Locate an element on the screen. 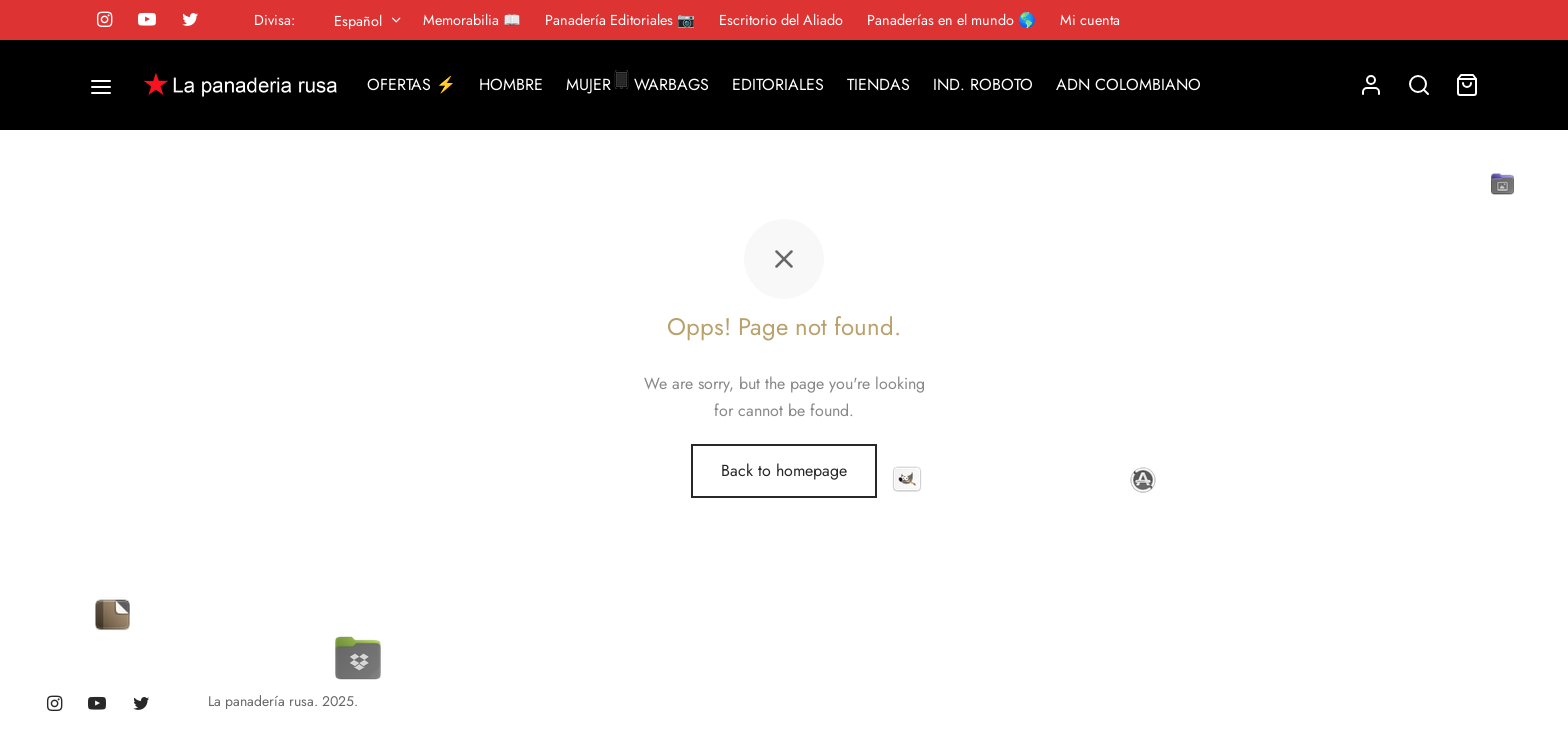 The width and height of the screenshot is (1568, 741). open the software update application is located at coordinates (1143, 480).